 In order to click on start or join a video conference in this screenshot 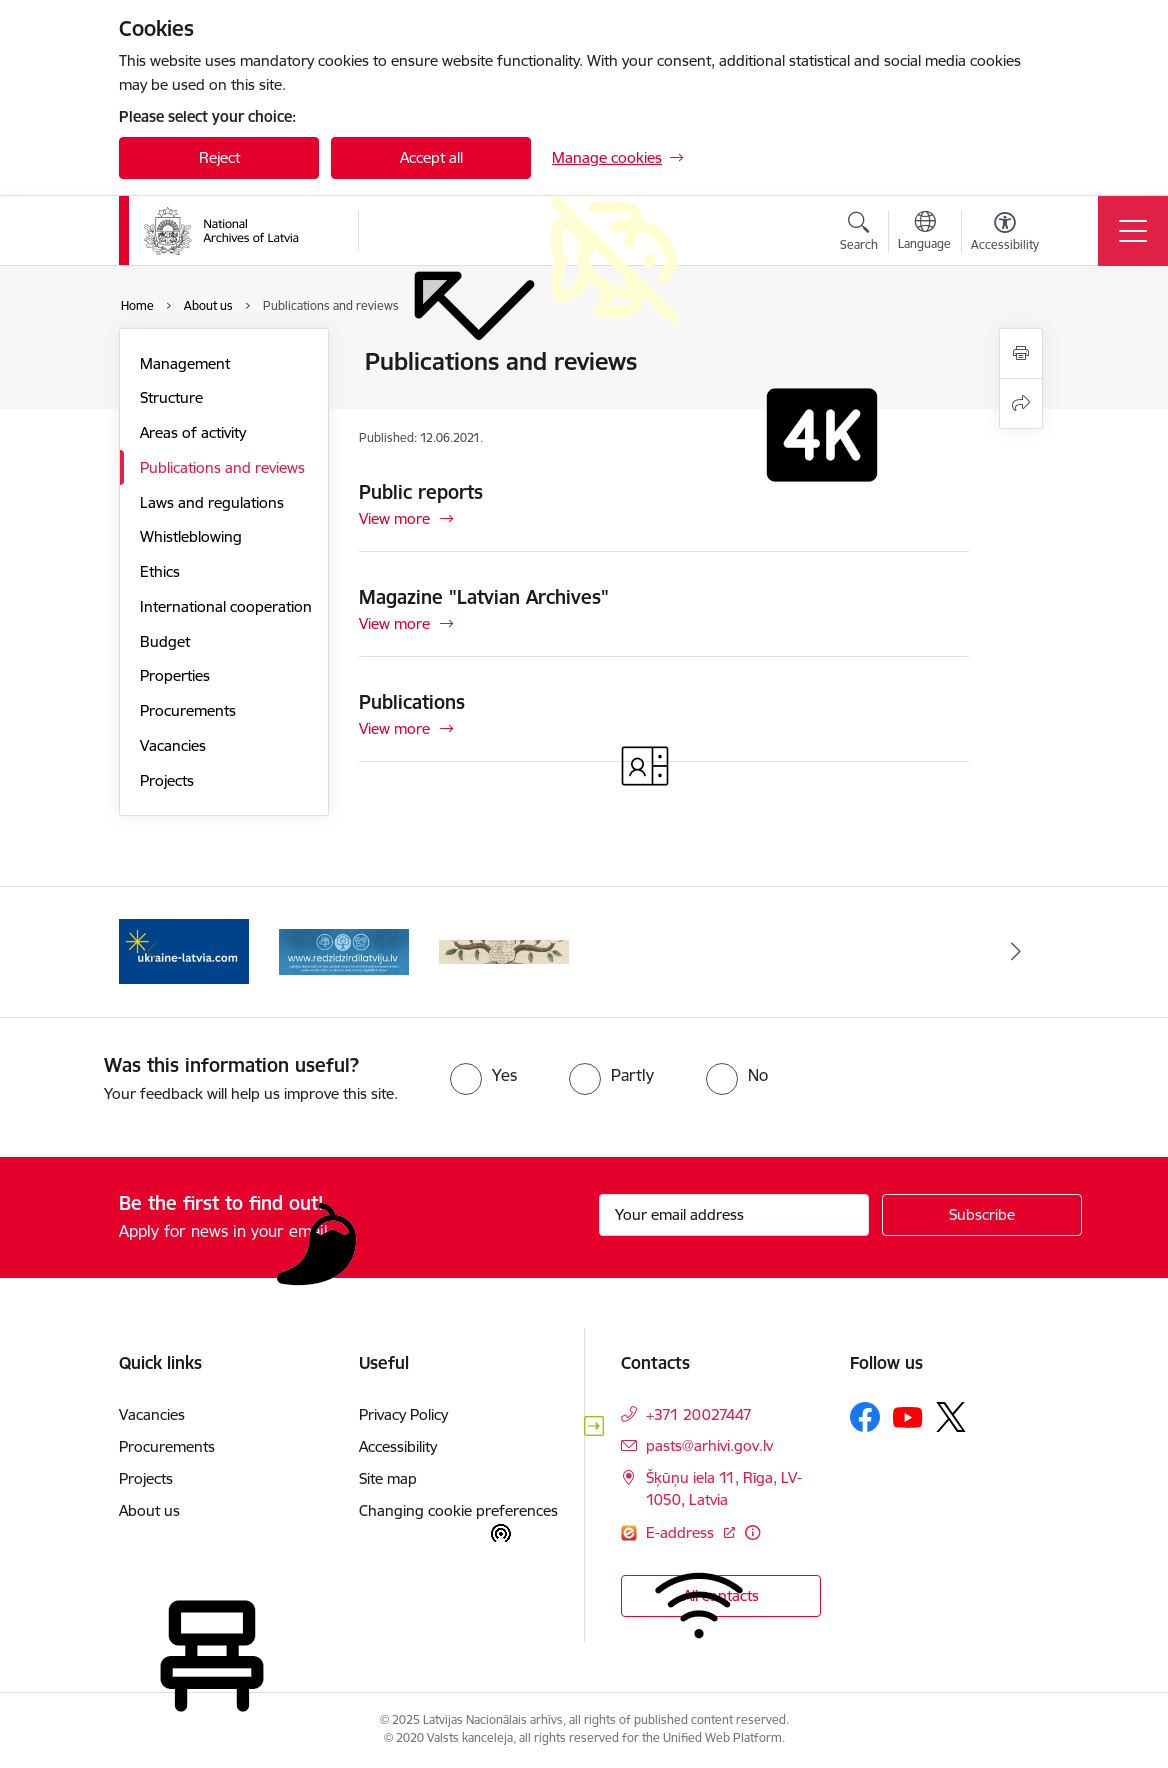, I will do `click(645, 766)`.